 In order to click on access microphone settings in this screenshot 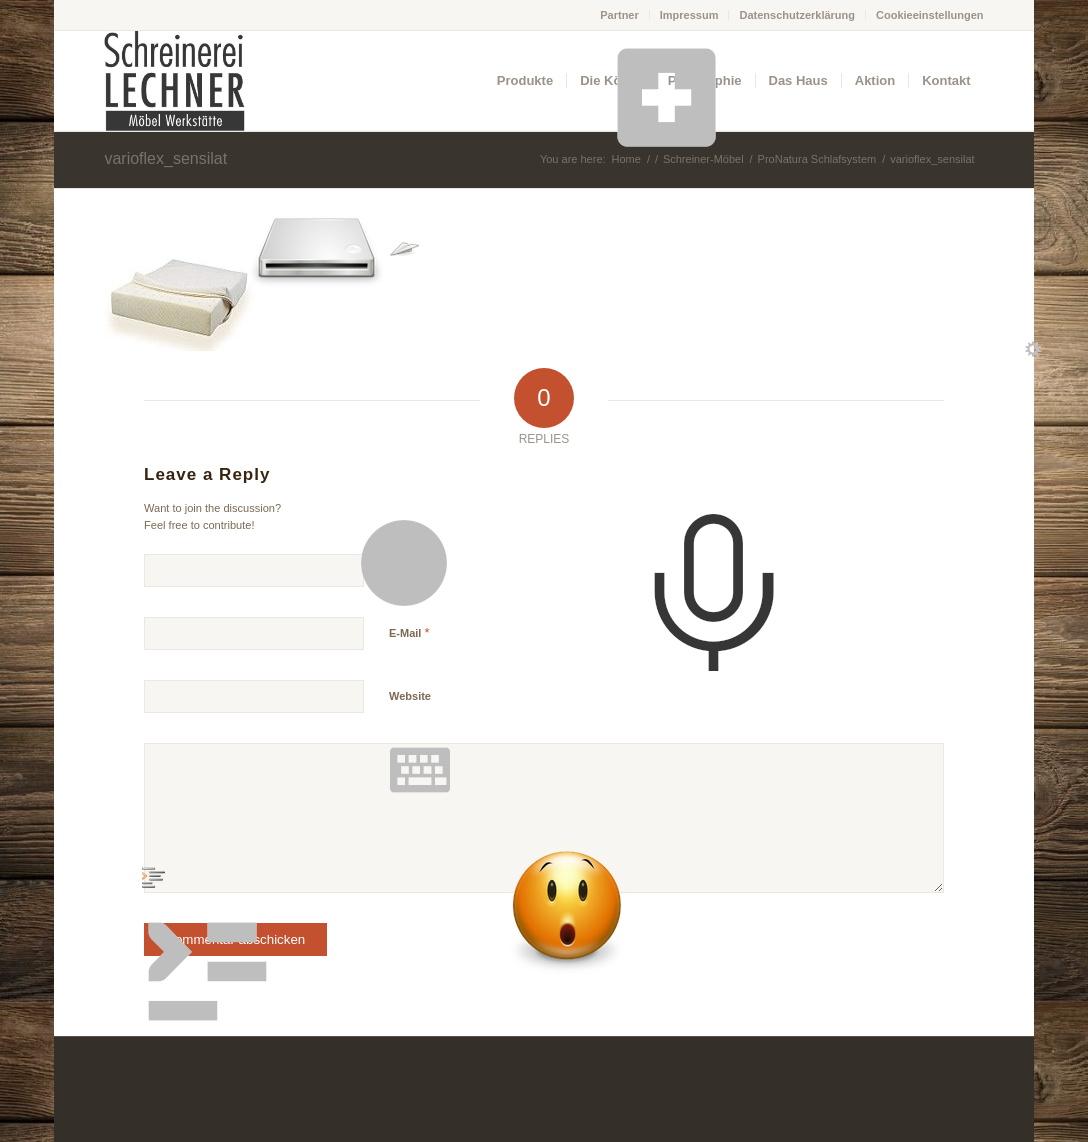, I will do `click(713, 592)`.